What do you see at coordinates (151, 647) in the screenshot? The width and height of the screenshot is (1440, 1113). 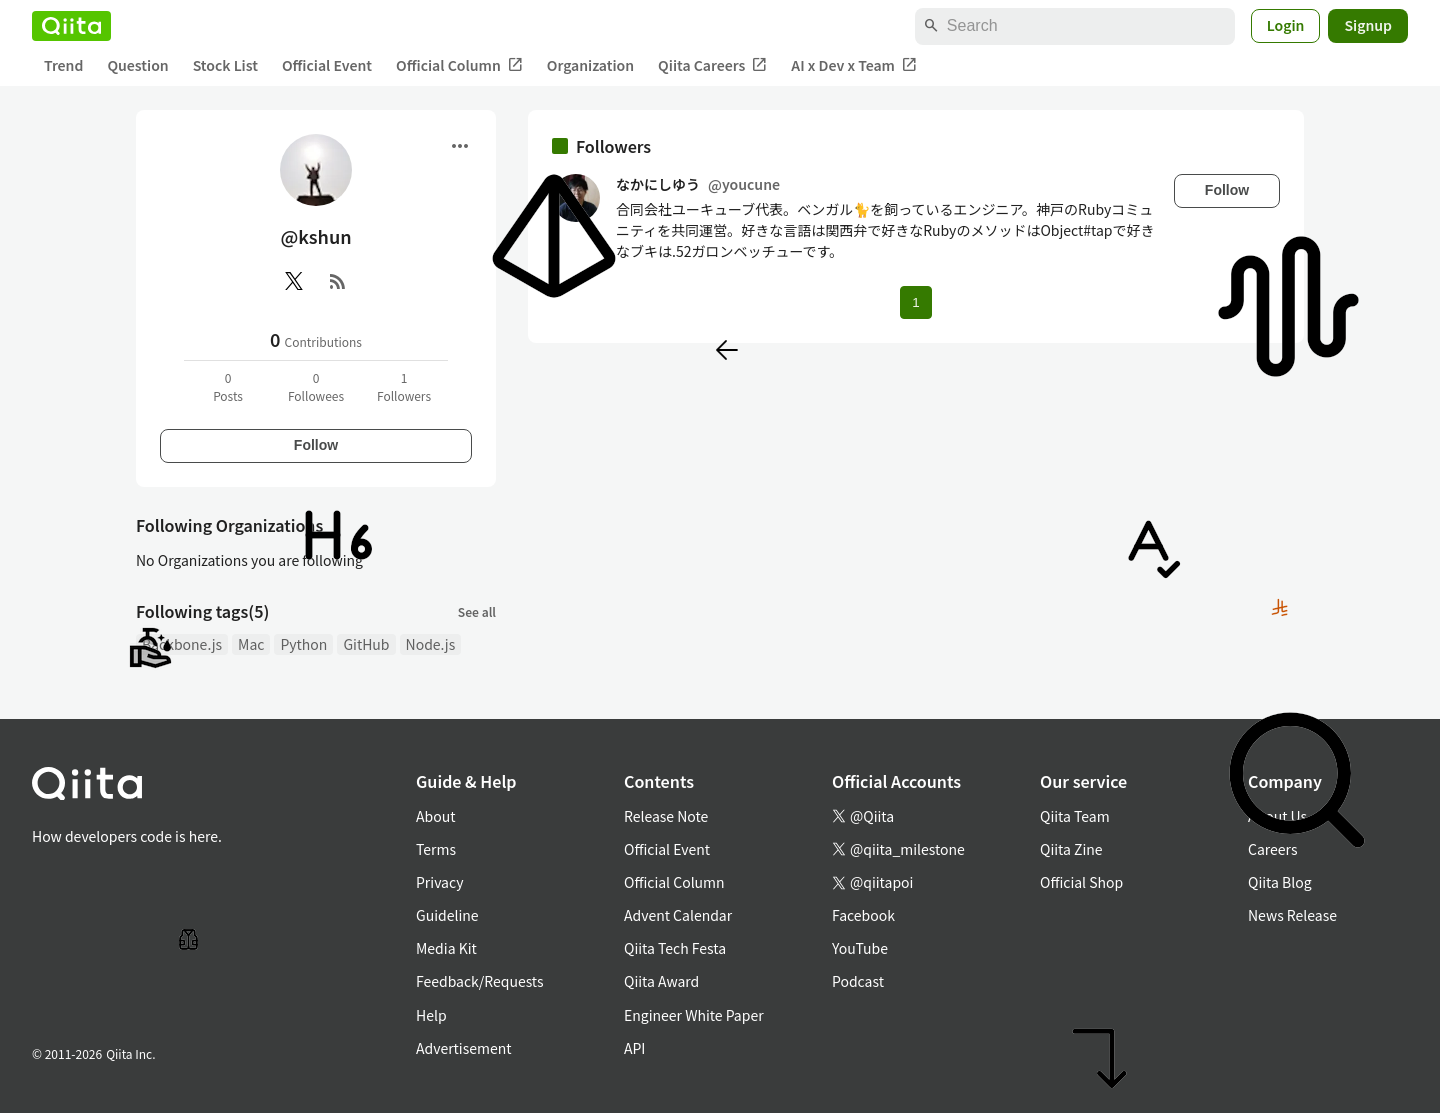 I see `hand washing or hygiene reminder` at bounding box center [151, 647].